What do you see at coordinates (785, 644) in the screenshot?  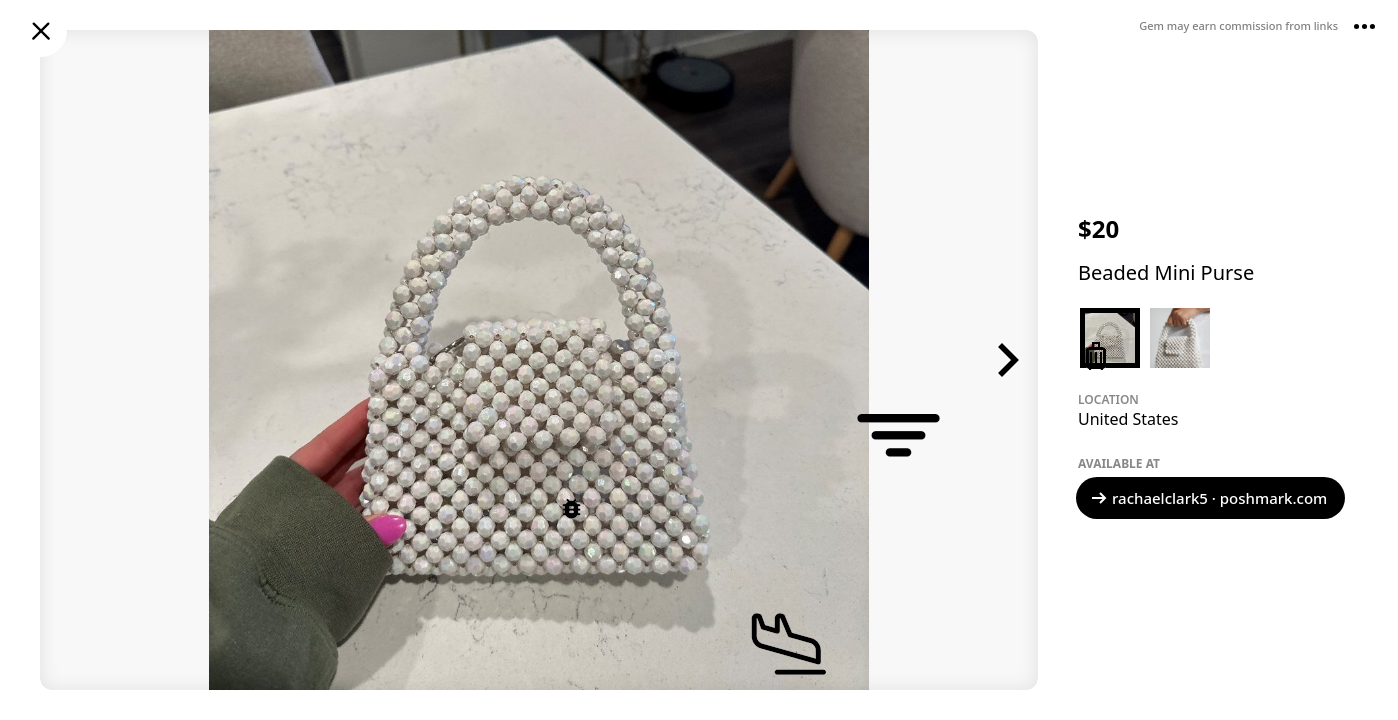 I see `indicates flight arrival or landing status` at bounding box center [785, 644].